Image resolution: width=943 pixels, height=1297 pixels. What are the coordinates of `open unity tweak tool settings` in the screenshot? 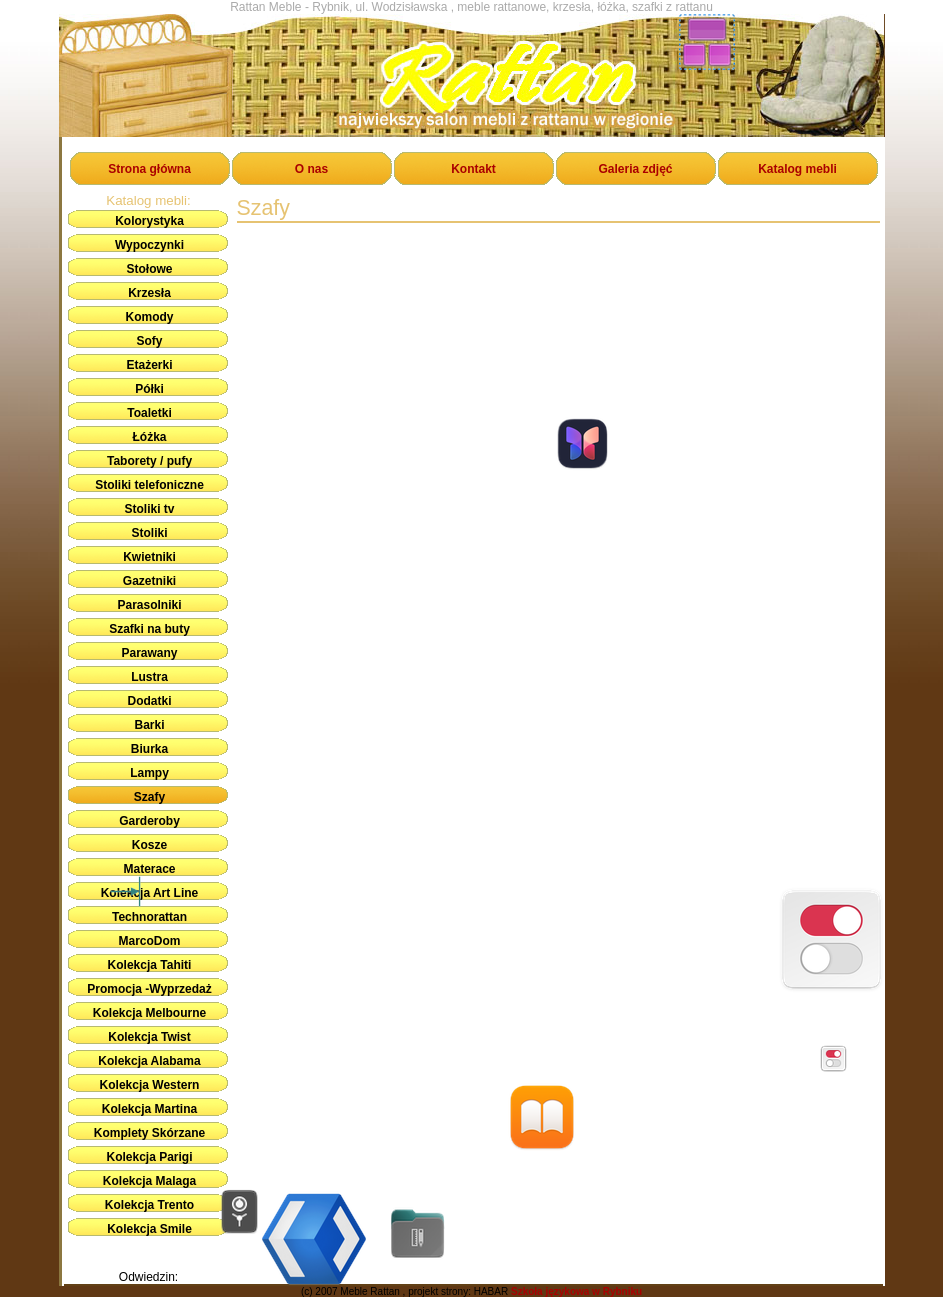 It's located at (833, 1058).